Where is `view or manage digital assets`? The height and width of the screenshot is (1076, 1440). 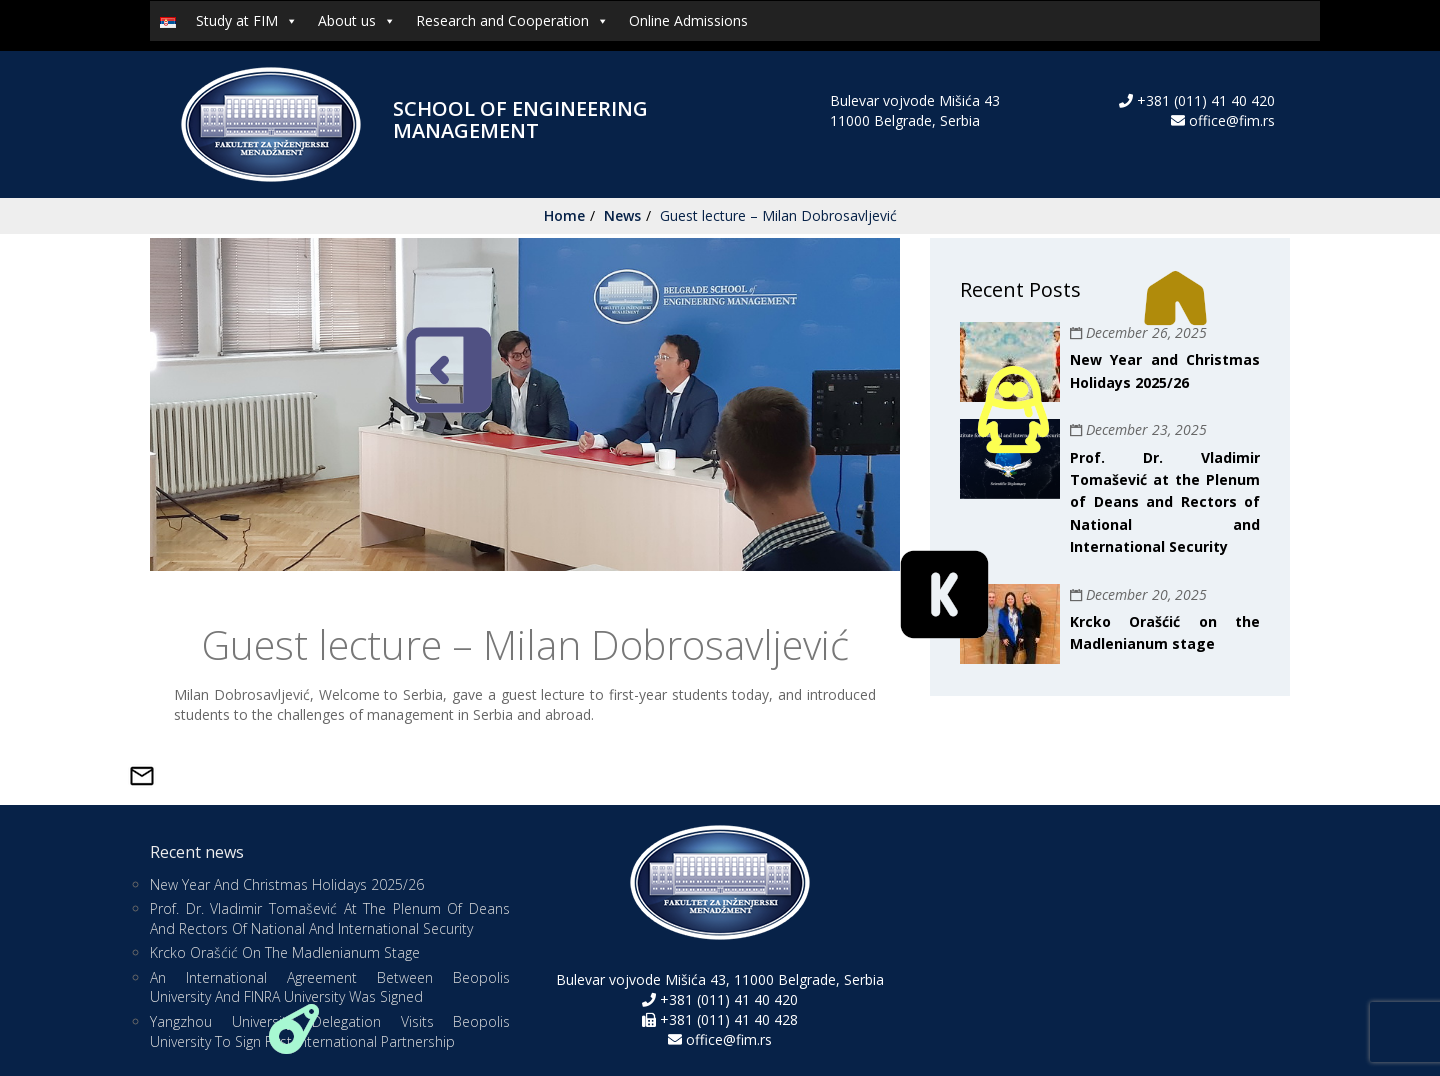
view or manage digital assets is located at coordinates (294, 1029).